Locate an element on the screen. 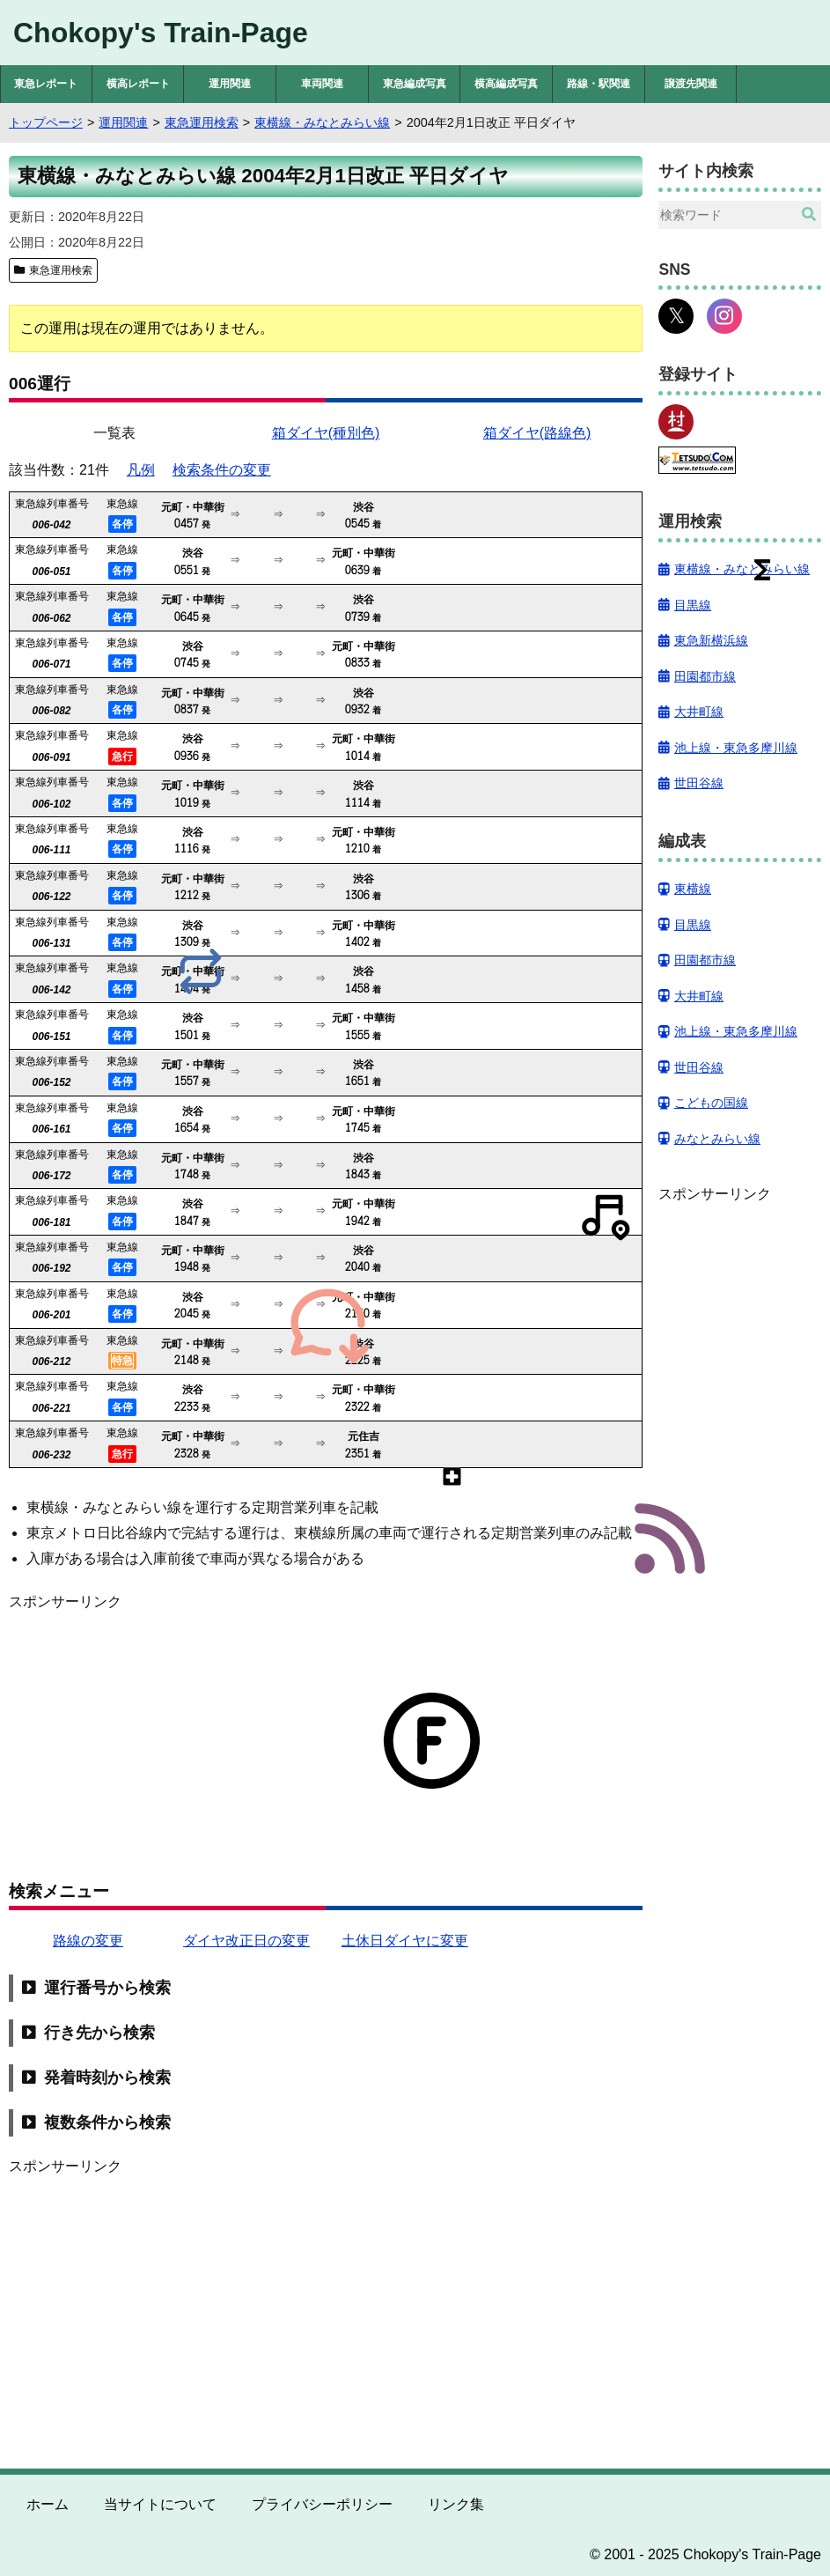  find nearby hospitals or medical facilities is located at coordinates (452, 1476).